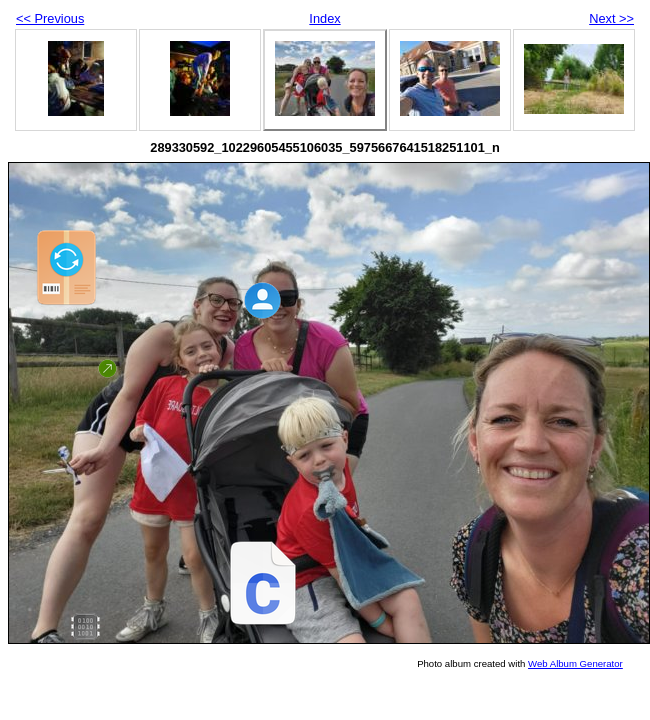  Describe the element at coordinates (263, 583) in the screenshot. I see `a C programming language source file` at that location.